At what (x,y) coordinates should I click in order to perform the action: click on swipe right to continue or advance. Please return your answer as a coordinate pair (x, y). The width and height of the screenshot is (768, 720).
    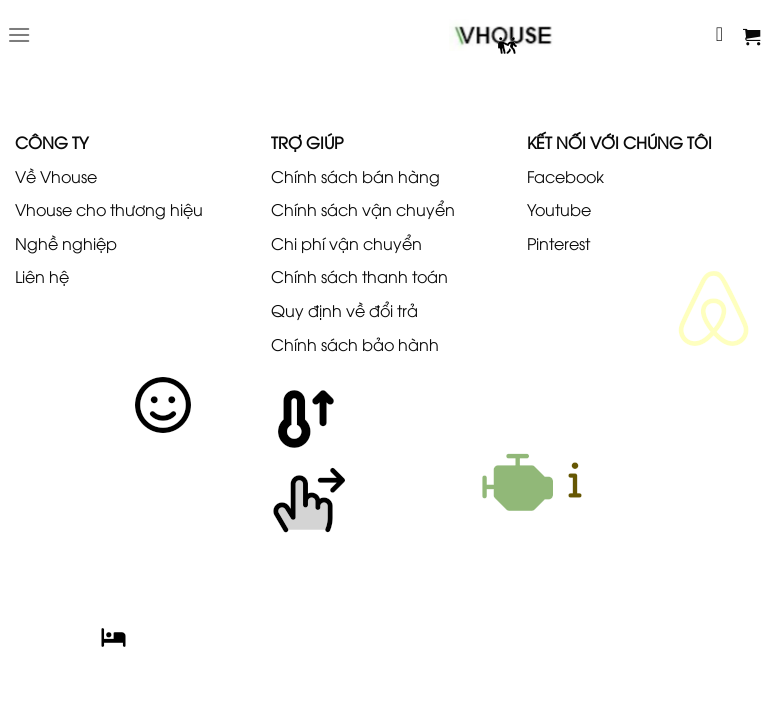
    Looking at the image, I should click on (305, 502).